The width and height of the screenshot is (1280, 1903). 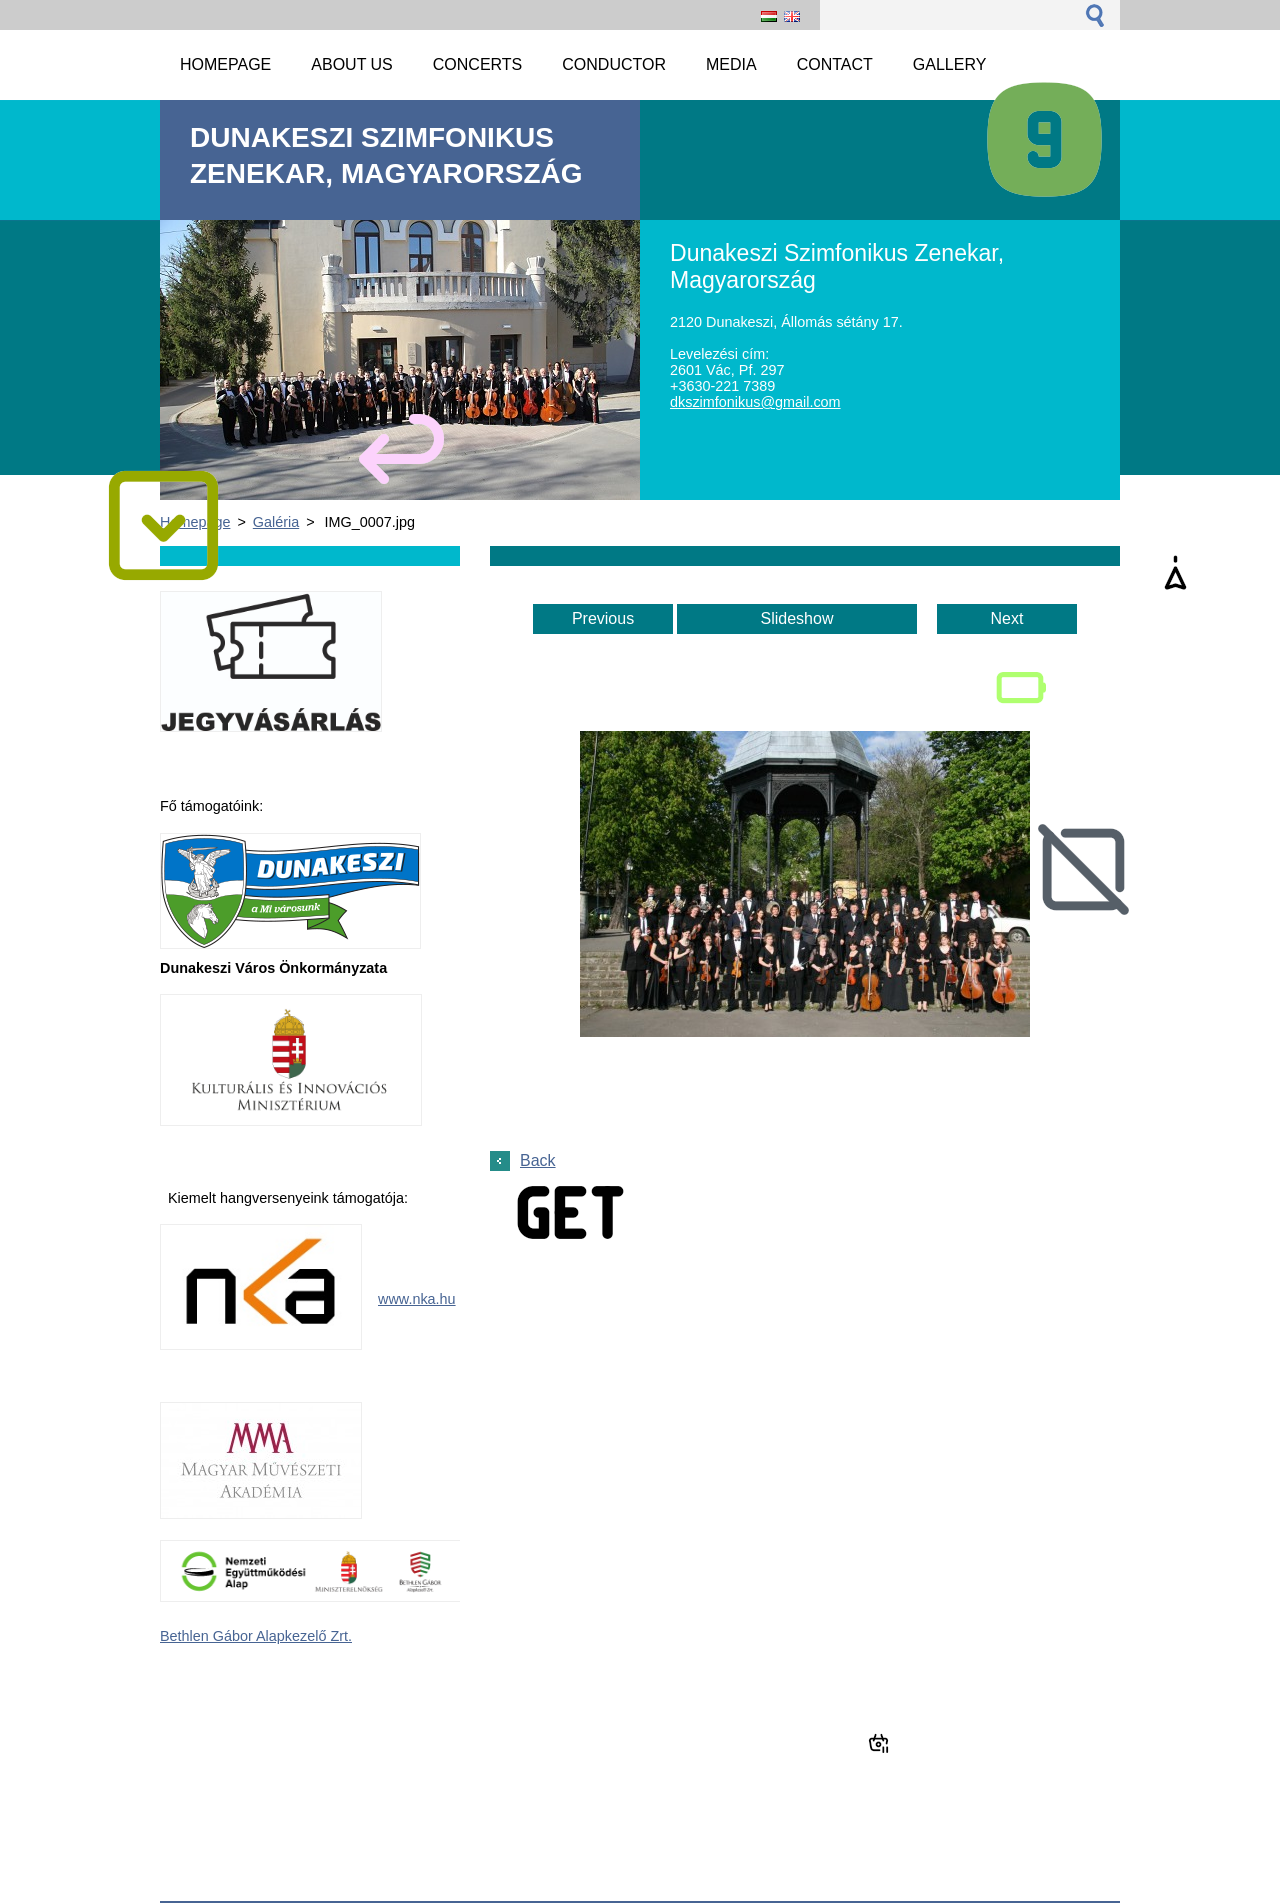 I want to click on navigate to current location, so click(x=1175, y=573).